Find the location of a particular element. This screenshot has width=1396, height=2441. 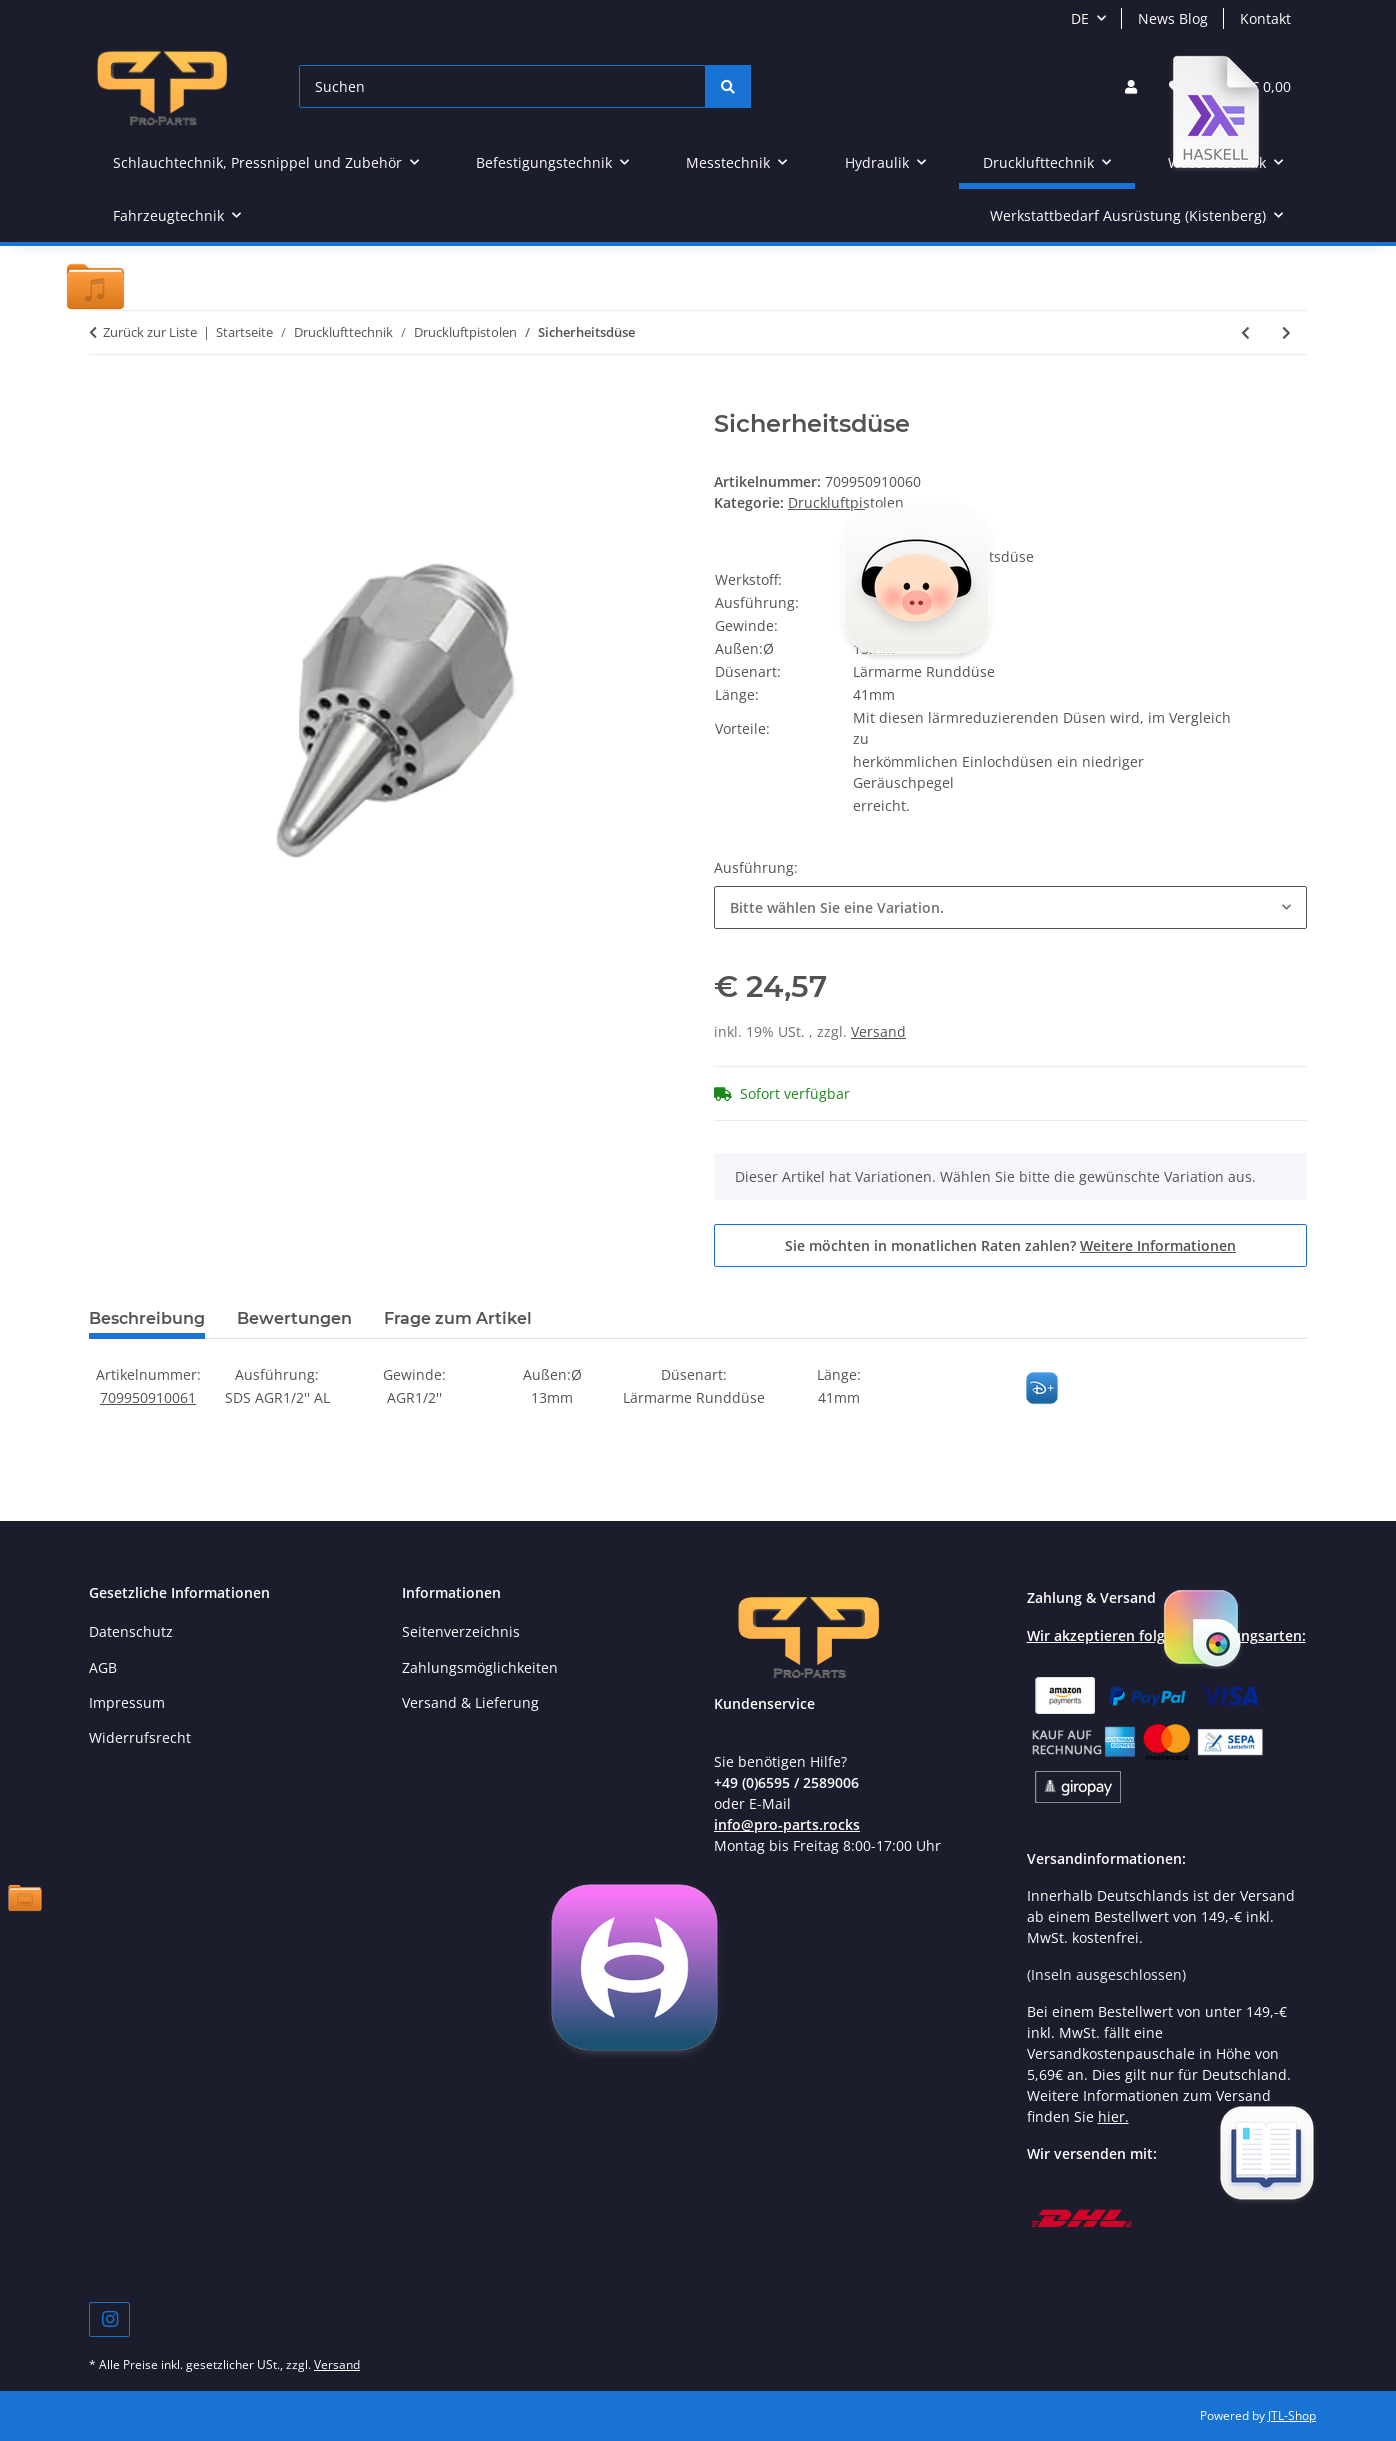

a haskell source code file is located at coordinates (1216, 114).